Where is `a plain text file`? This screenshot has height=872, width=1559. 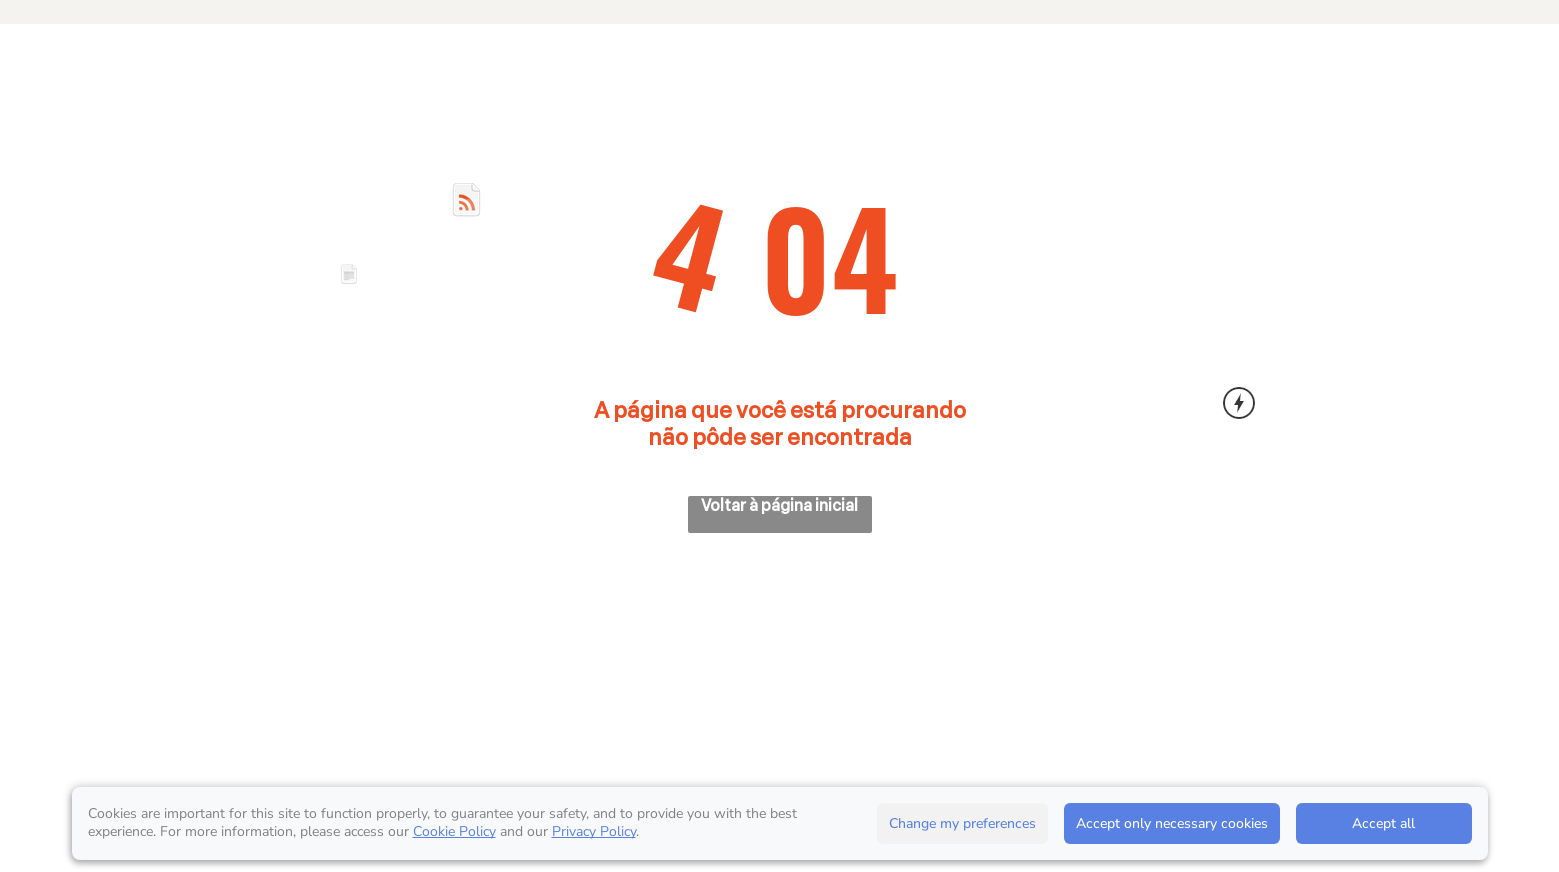 a plain text file is located at coordinates (349, 274).